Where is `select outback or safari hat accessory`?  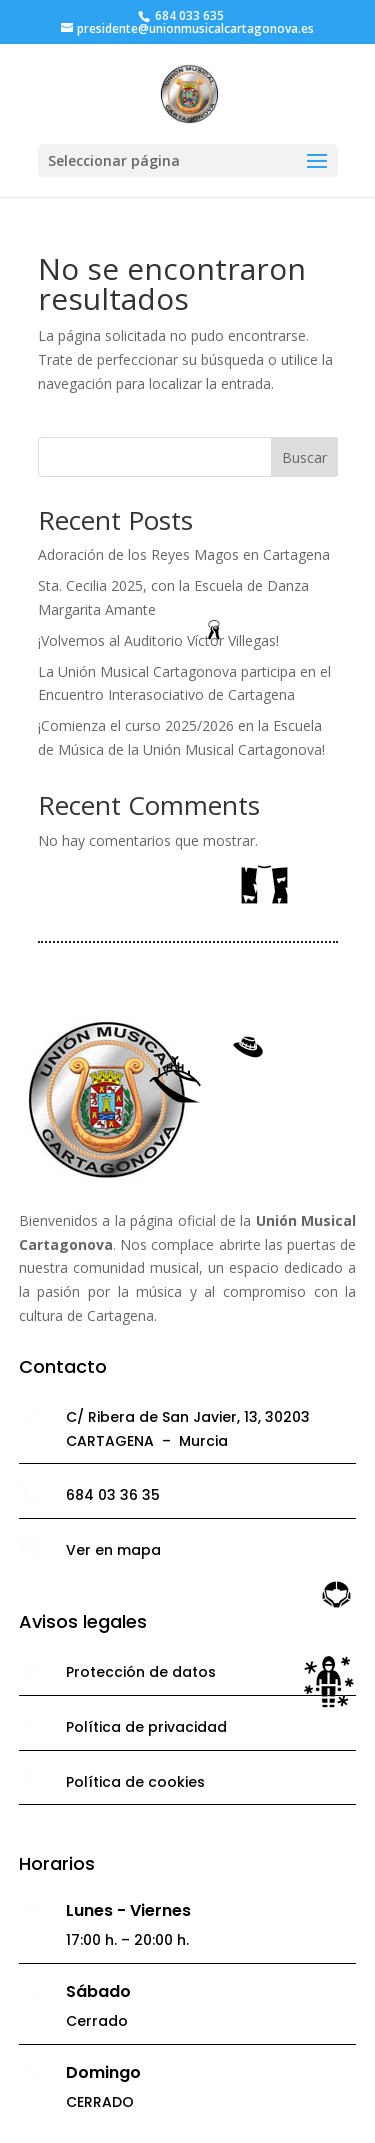 select outback or safari hat accessory is located at coordinates (248, 1047).